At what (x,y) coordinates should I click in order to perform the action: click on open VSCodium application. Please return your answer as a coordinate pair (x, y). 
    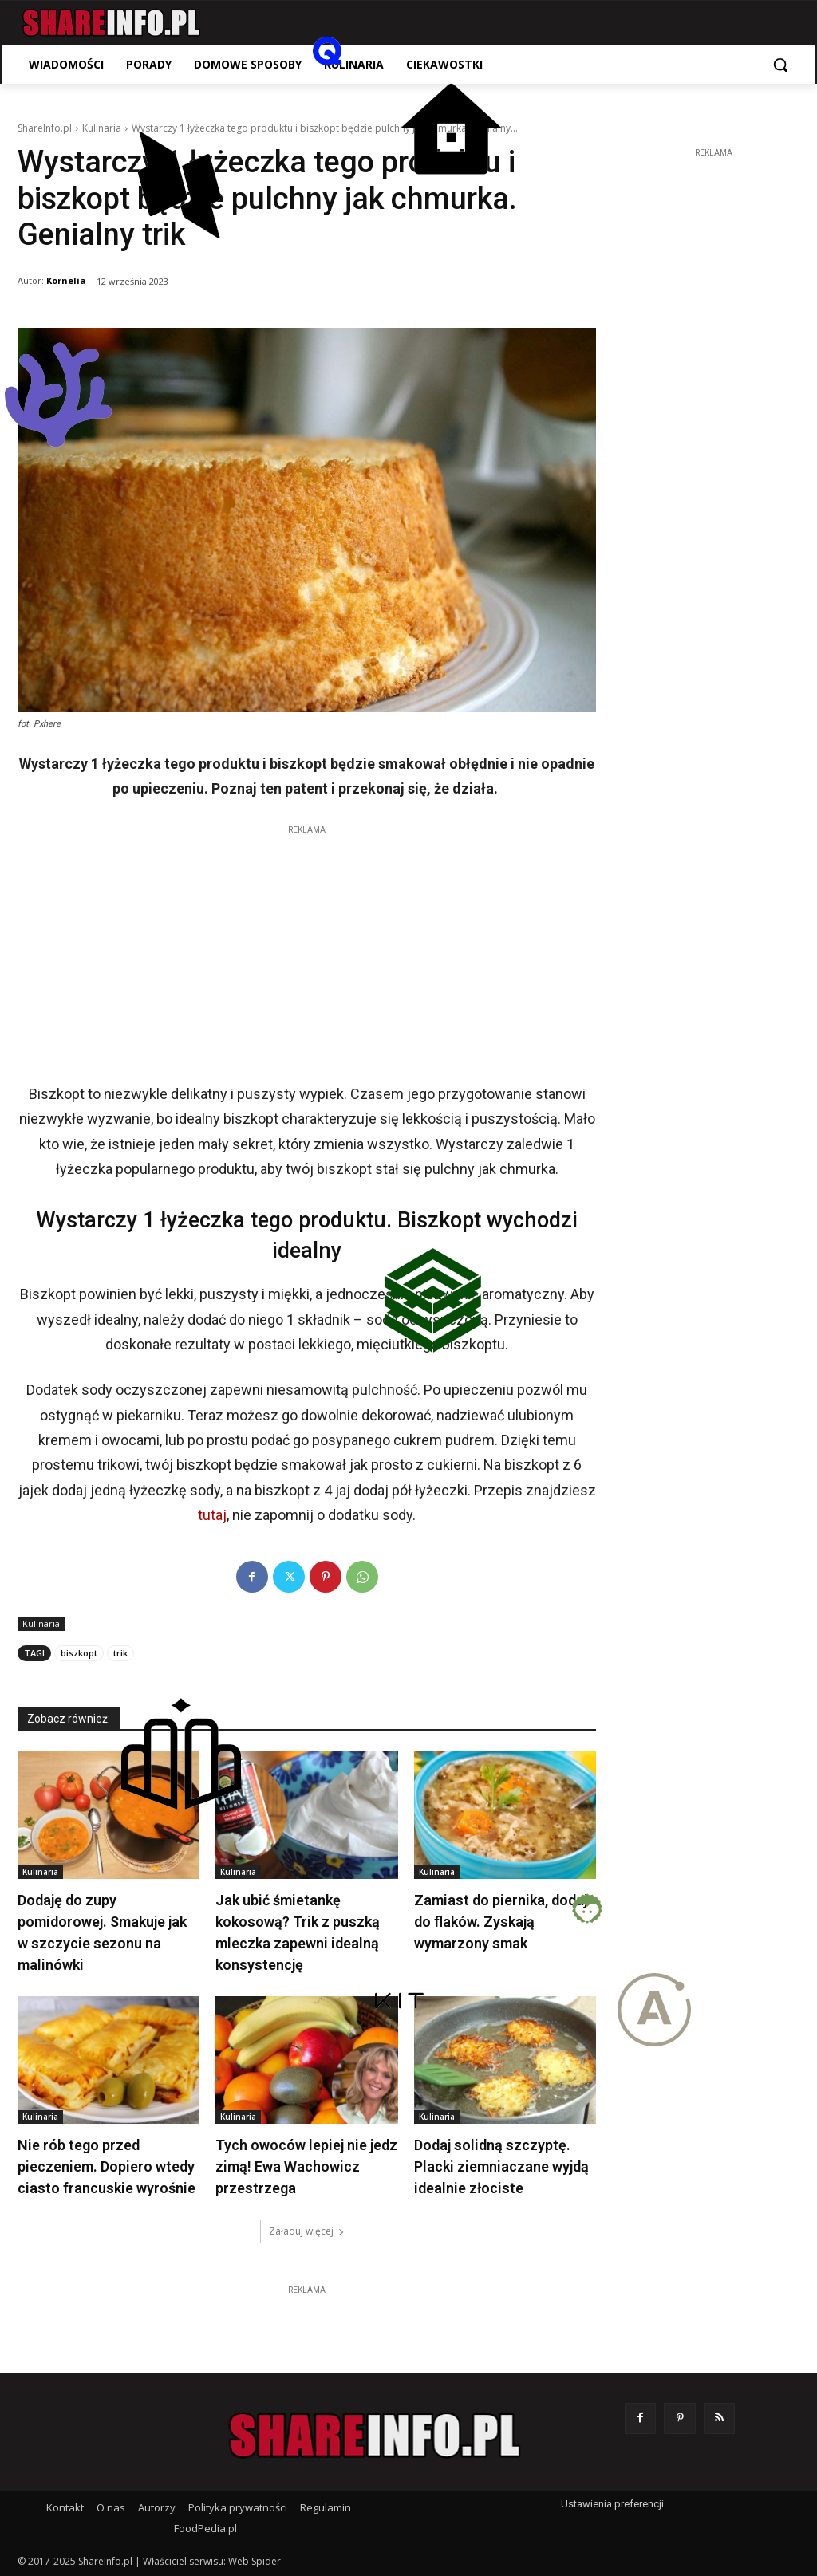
    Looking at the image, I should click on (58, 395).